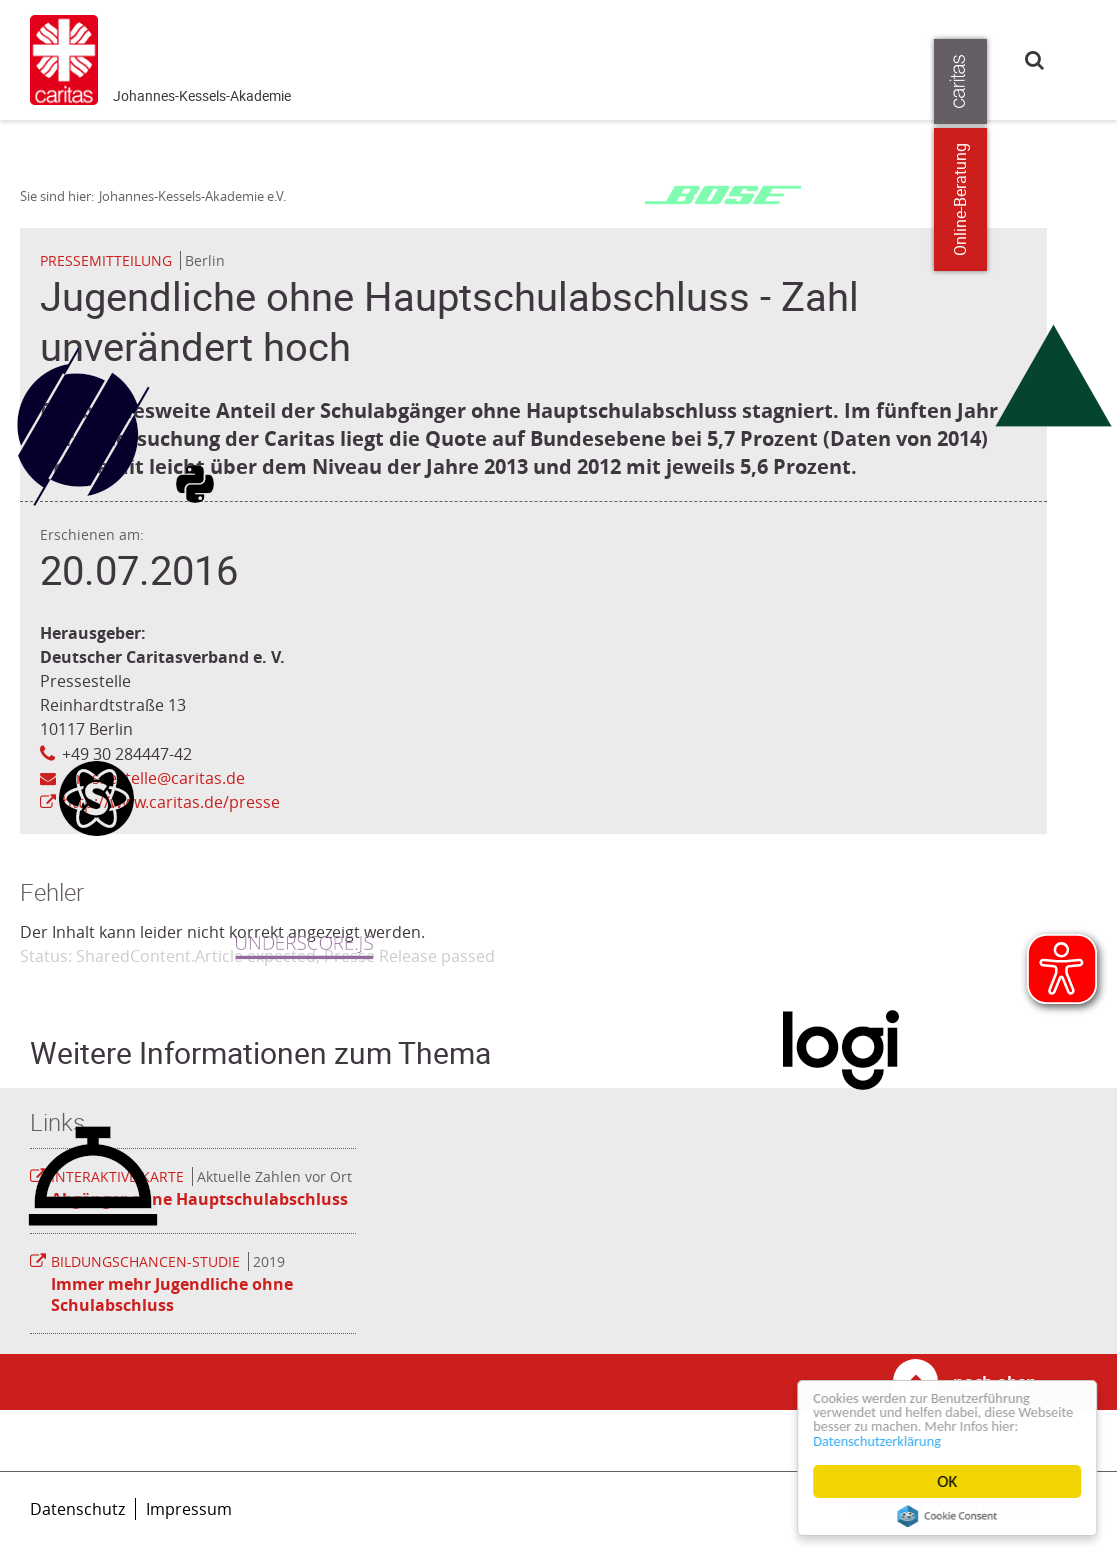 Image resolution: width=1117 pixels, height=1556 pixels. I want to click on request customer service or support, so click(93, 1179).